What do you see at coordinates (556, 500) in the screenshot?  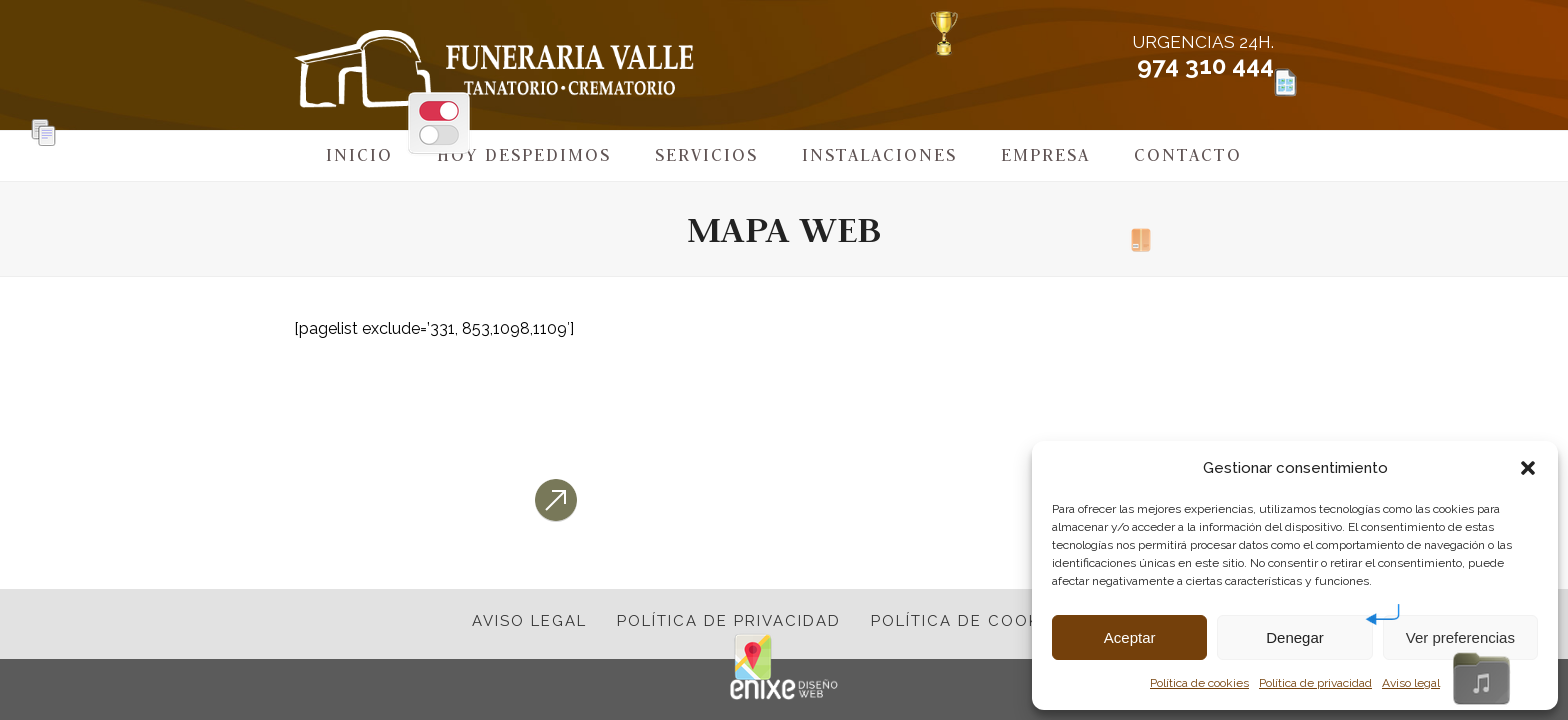 I see `indicates a symbolic link or shortcut to another file` at bounding box center [556, 500].